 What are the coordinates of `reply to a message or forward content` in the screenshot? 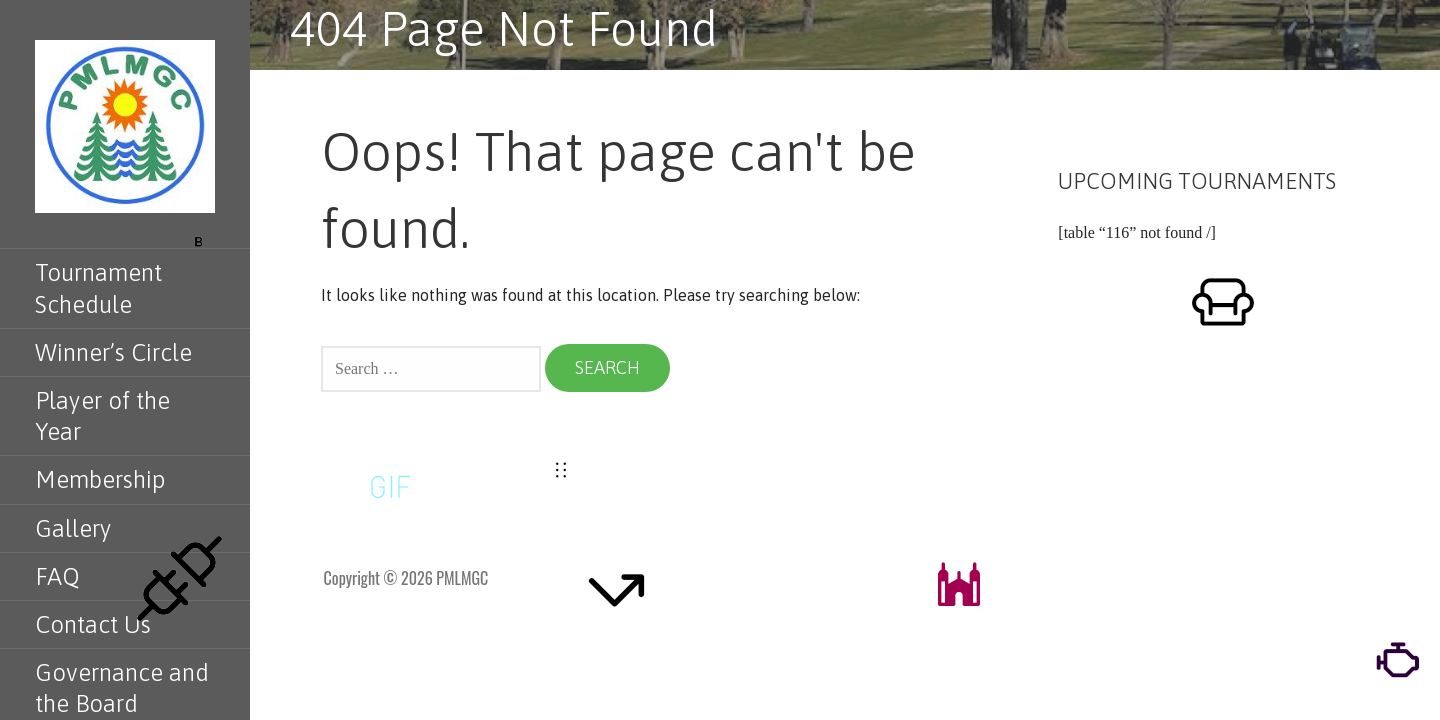 It's located at (616, 588).